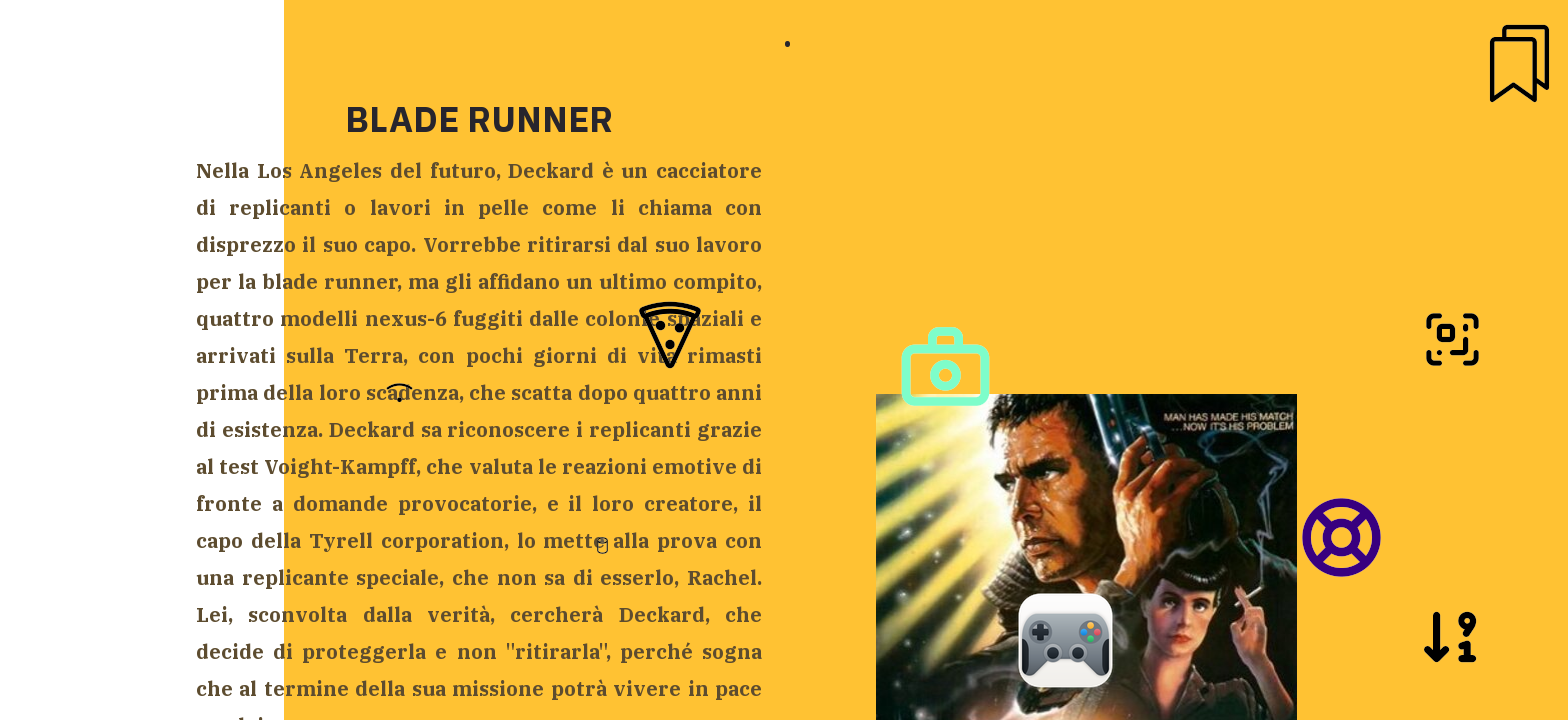  I want to click on open camera to take a photo, so click(945, 366).